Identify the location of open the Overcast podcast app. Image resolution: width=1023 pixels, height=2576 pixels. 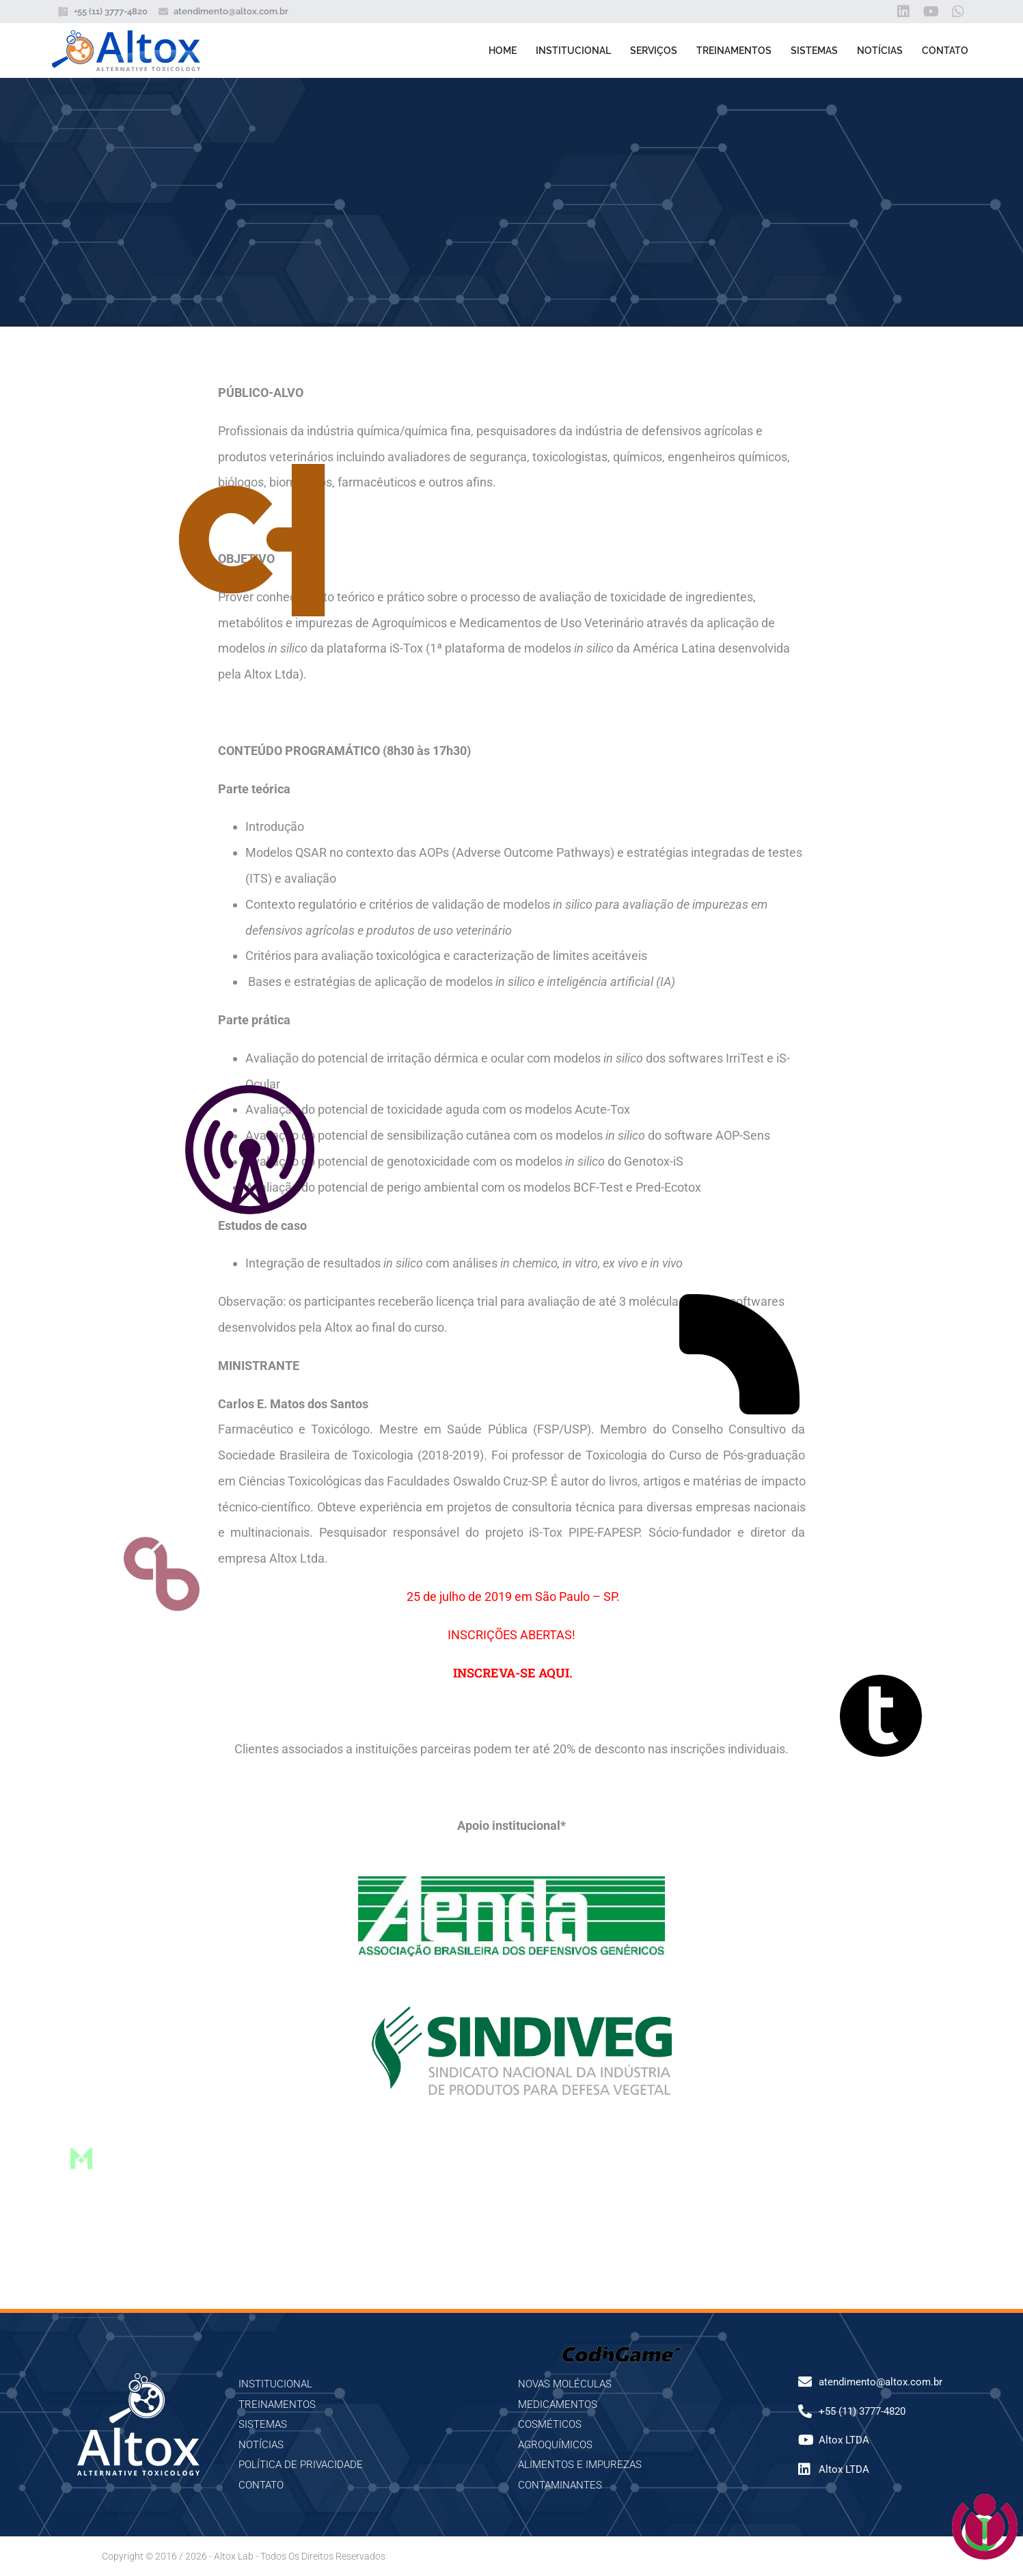
(249, 1149).